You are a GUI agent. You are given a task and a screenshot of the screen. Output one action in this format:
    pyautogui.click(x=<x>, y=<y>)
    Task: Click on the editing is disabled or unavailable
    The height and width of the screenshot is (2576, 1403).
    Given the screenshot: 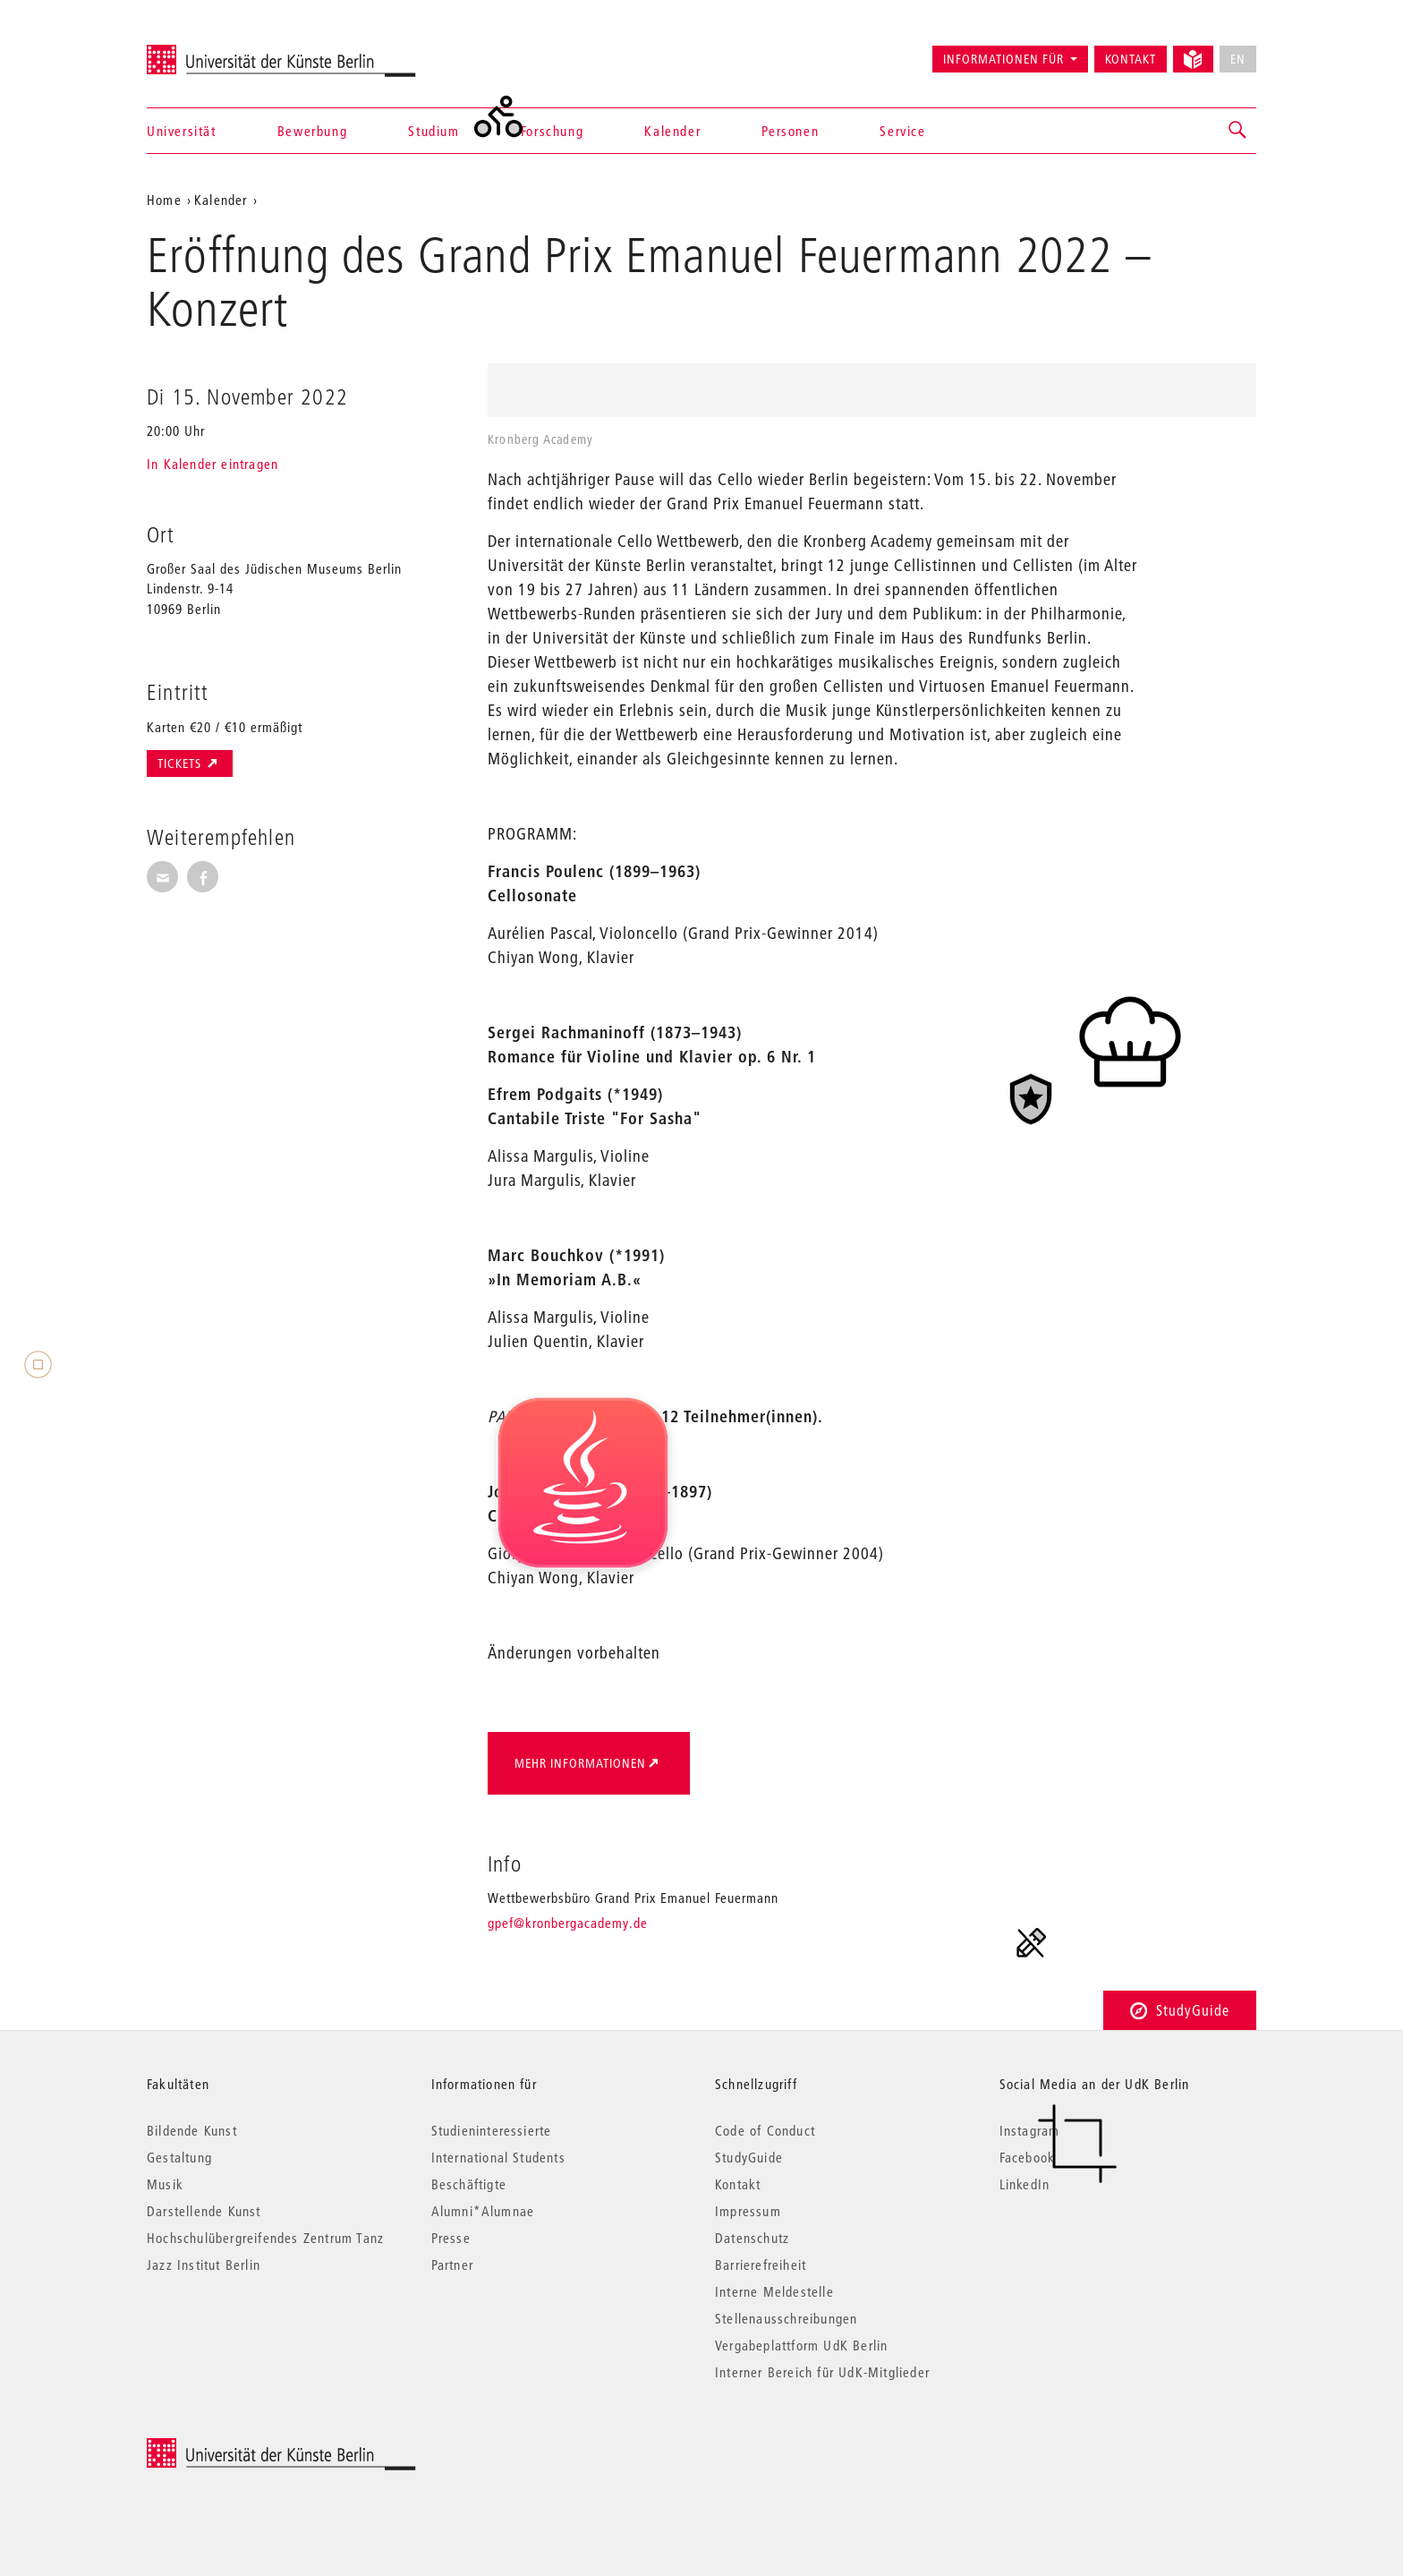 What is the action you would take?
    pyautogui.click(x=1031, y=1943)
    